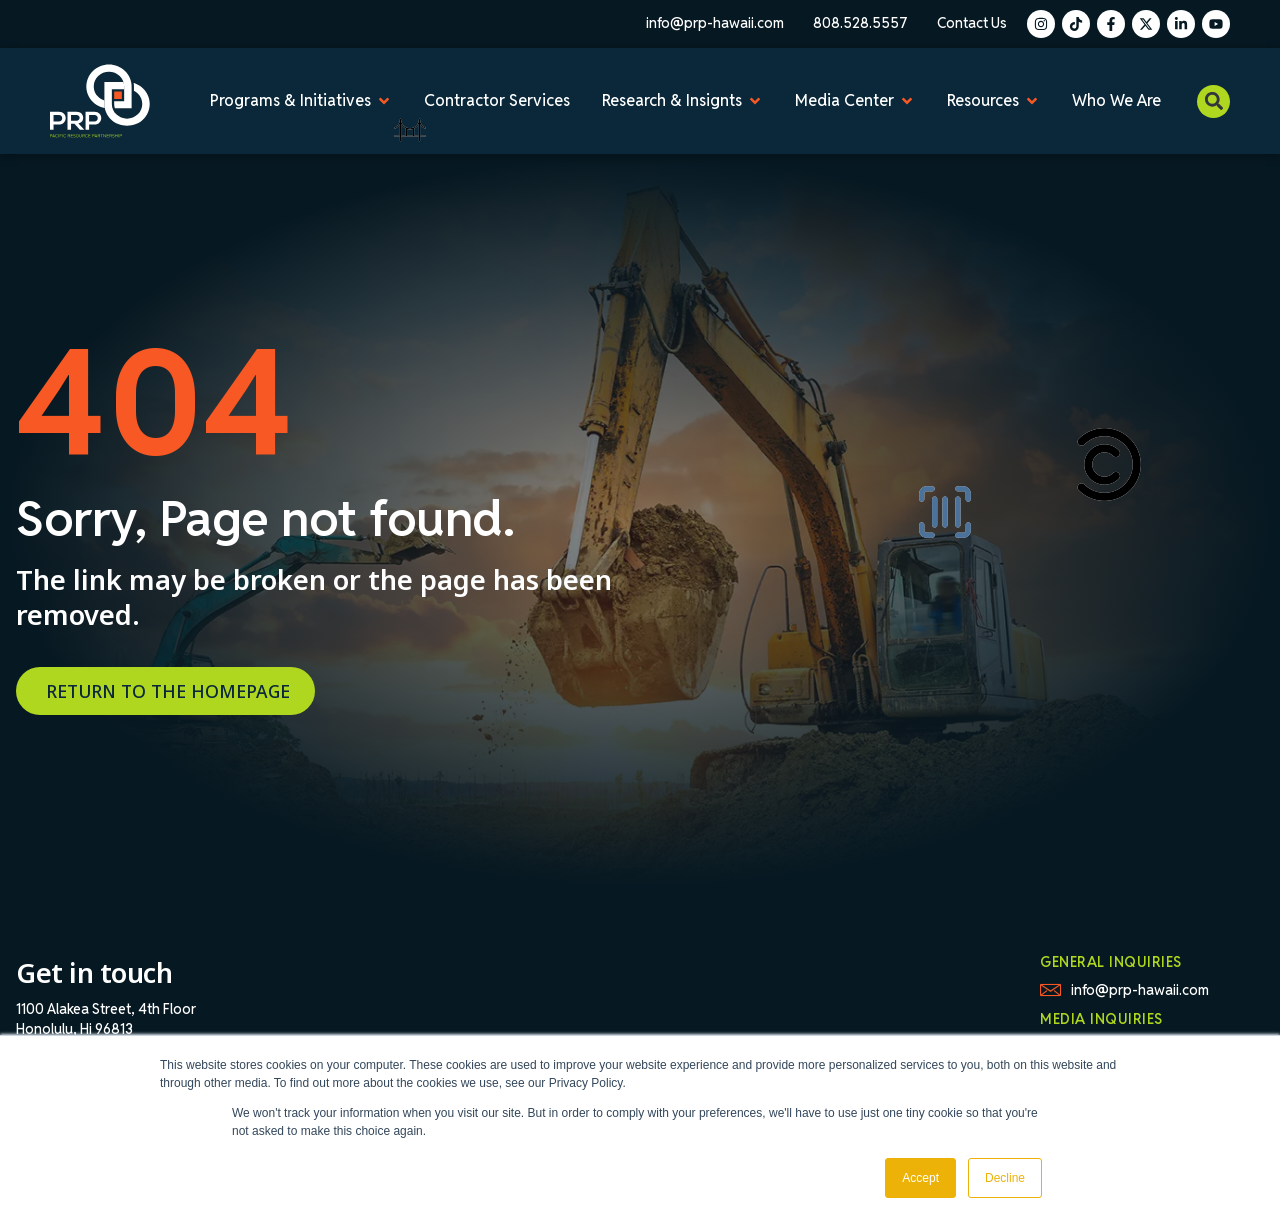 Image resolution: width=1280 pixels, height=1224 pixels. What do you see at coordinates (410, 130) in the screenshot?
I see `view bridge or crossing information` at bounding box center [410, 130].